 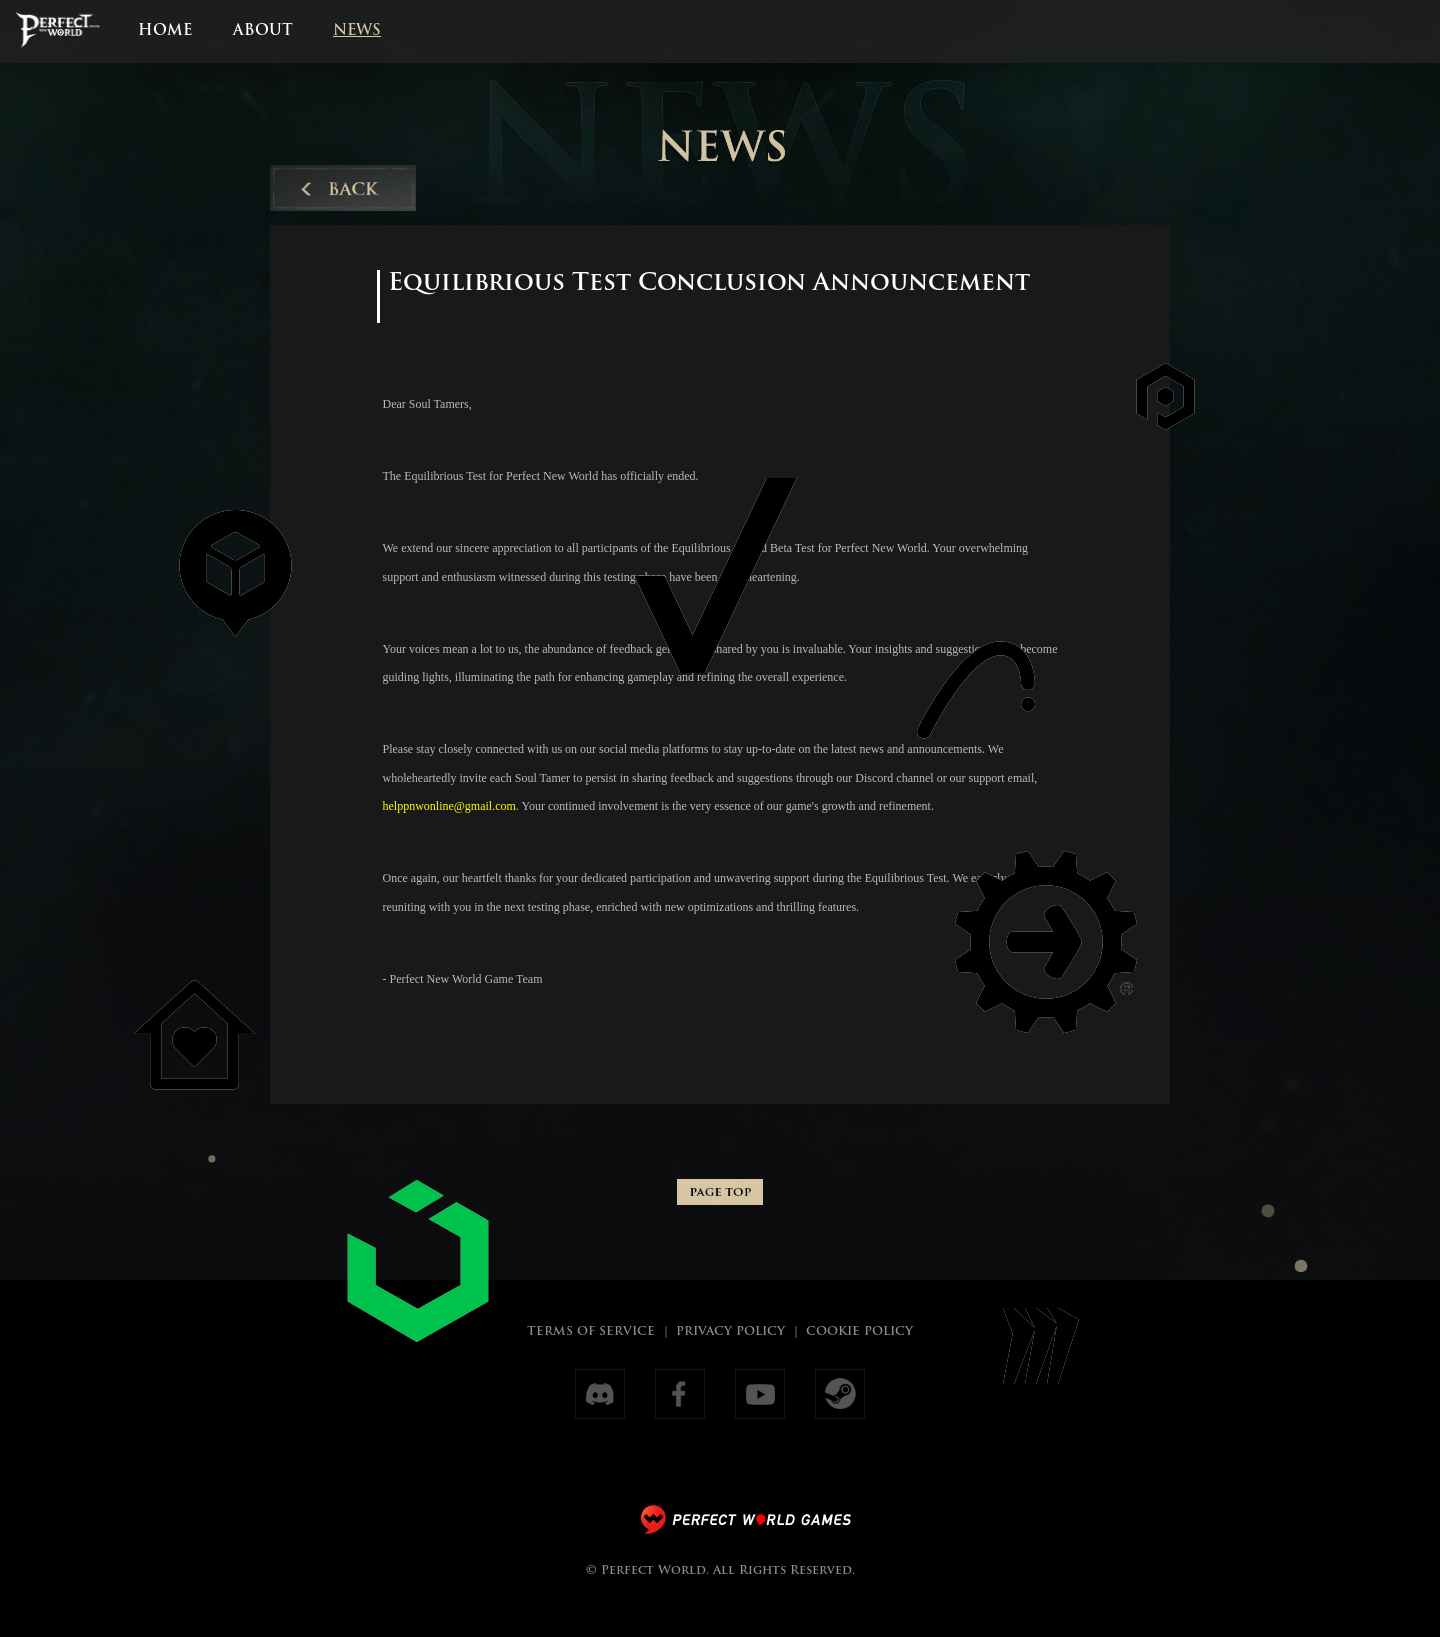 I want to click on visit the PyUp security service website, so click(x=1165, y=396).